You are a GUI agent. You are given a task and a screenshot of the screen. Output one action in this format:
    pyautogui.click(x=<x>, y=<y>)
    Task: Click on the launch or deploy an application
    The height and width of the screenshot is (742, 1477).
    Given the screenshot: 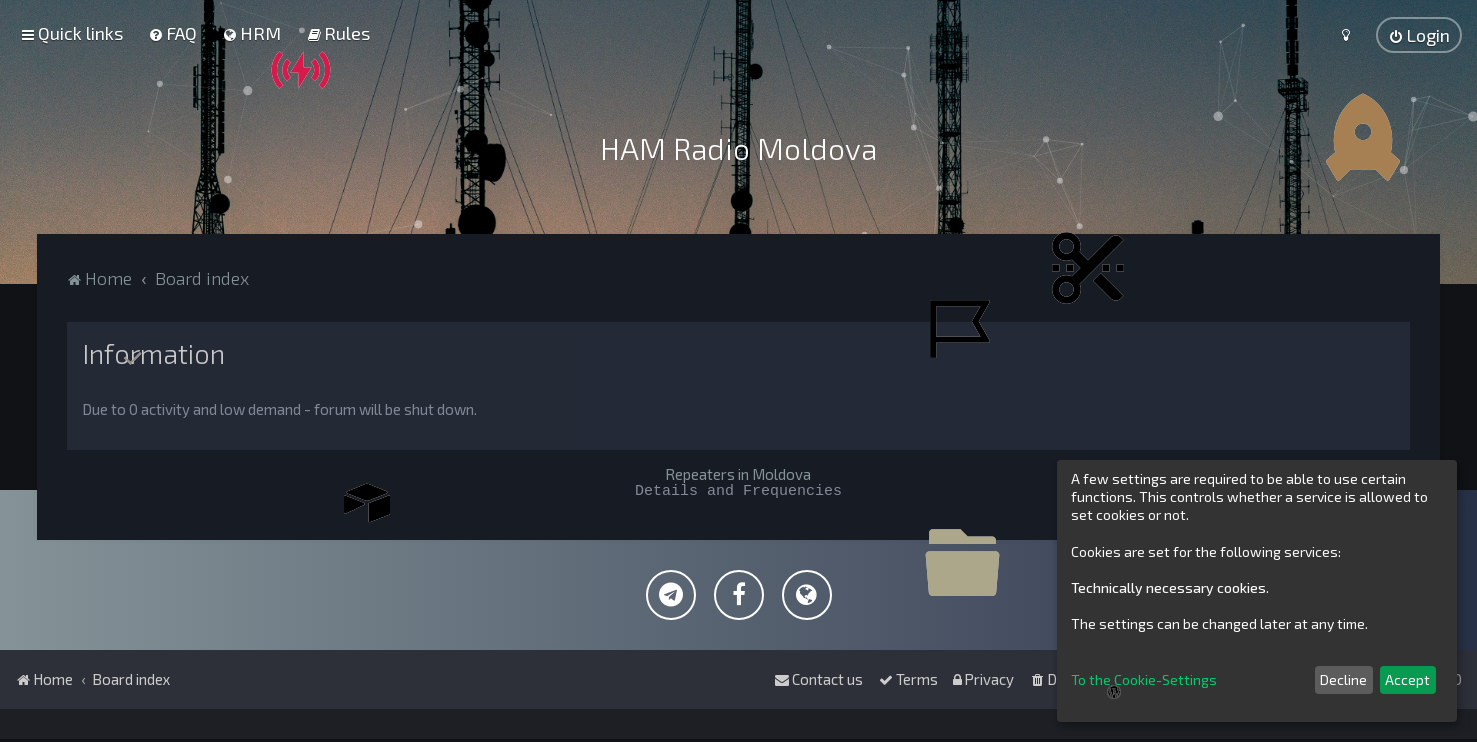 What is the action you would take?
    pyautogui.click(x=1363, y=136)
    